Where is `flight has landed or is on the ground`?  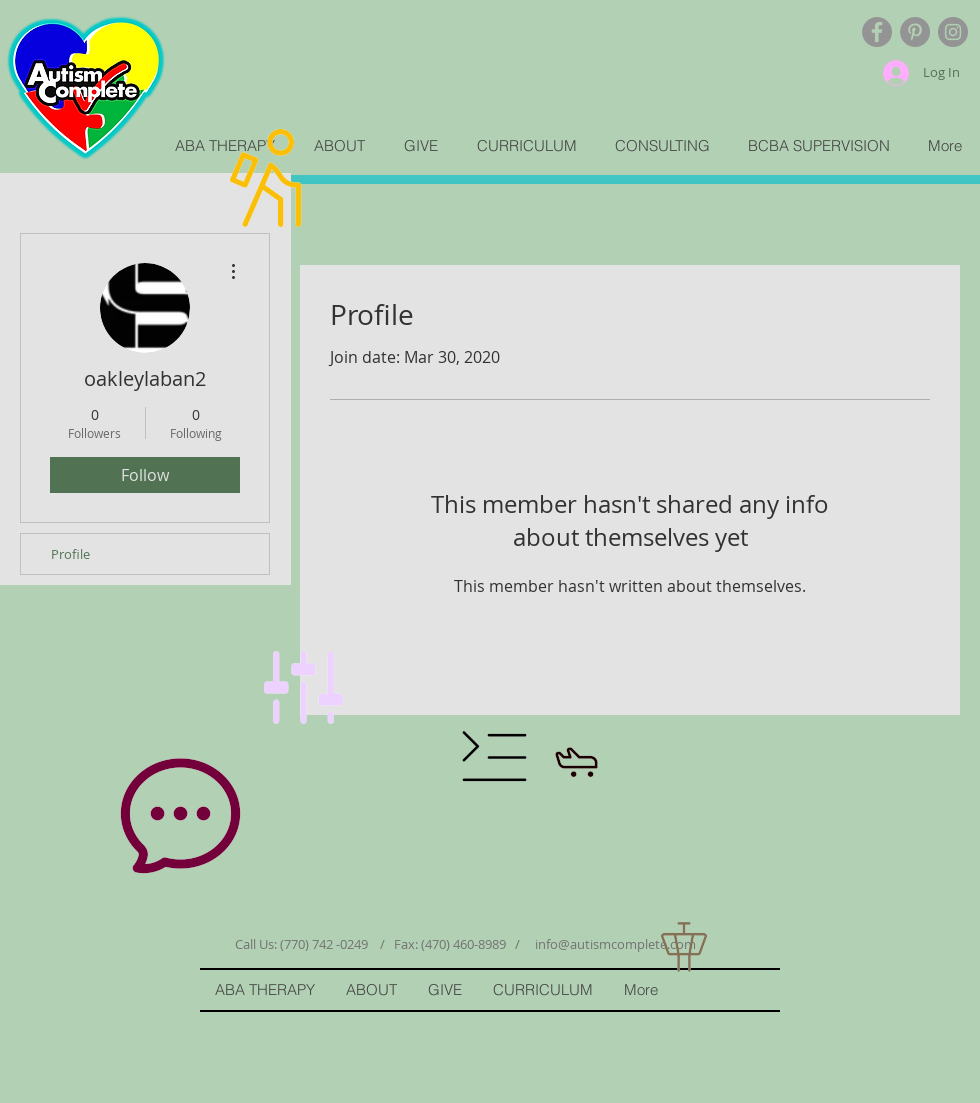 flight has landed or is on the ground is located at coordinates (576, 761).